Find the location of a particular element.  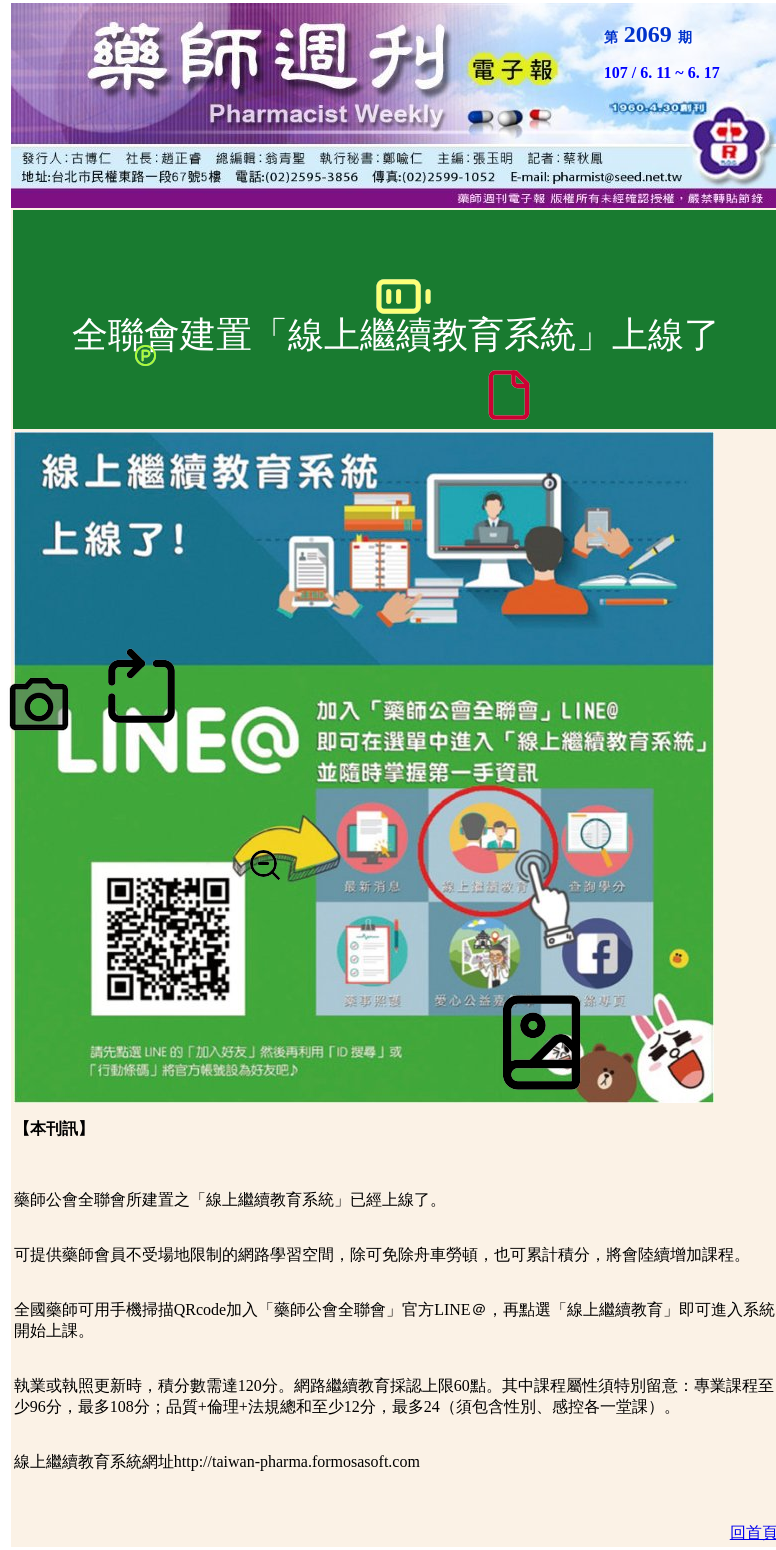

rotate element clockwise is located at coordinates (141, 689).